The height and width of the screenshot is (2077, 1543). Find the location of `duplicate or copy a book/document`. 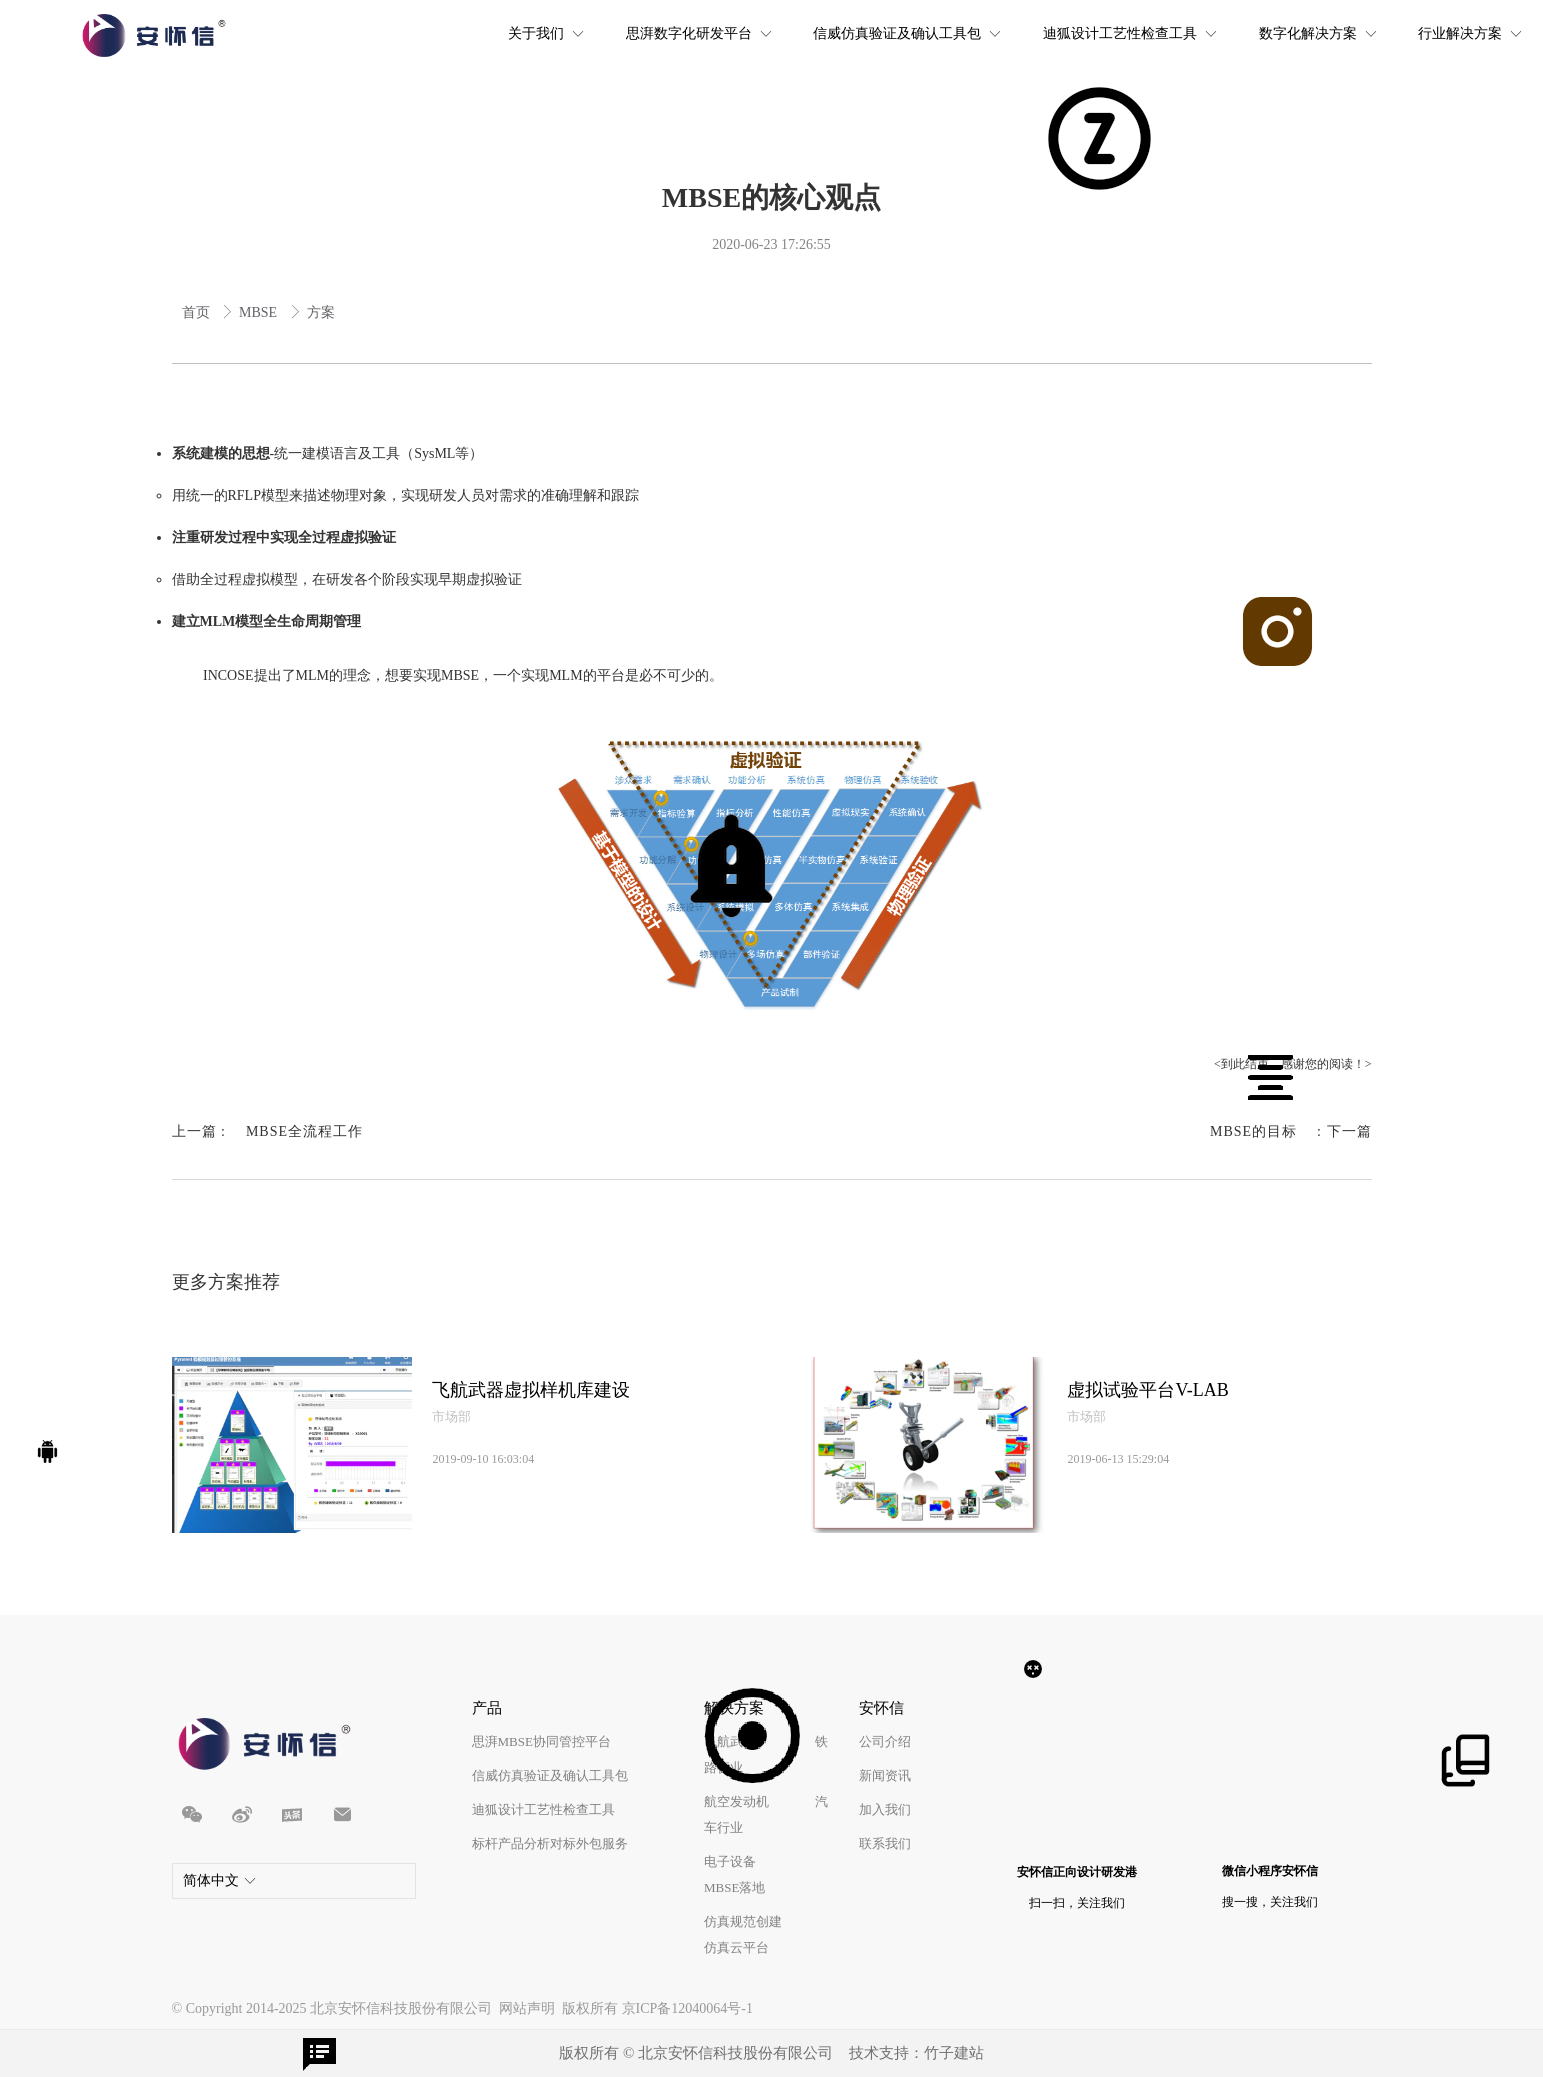

duplicate or copy a book/document is located at coordinates (1465, 1760).